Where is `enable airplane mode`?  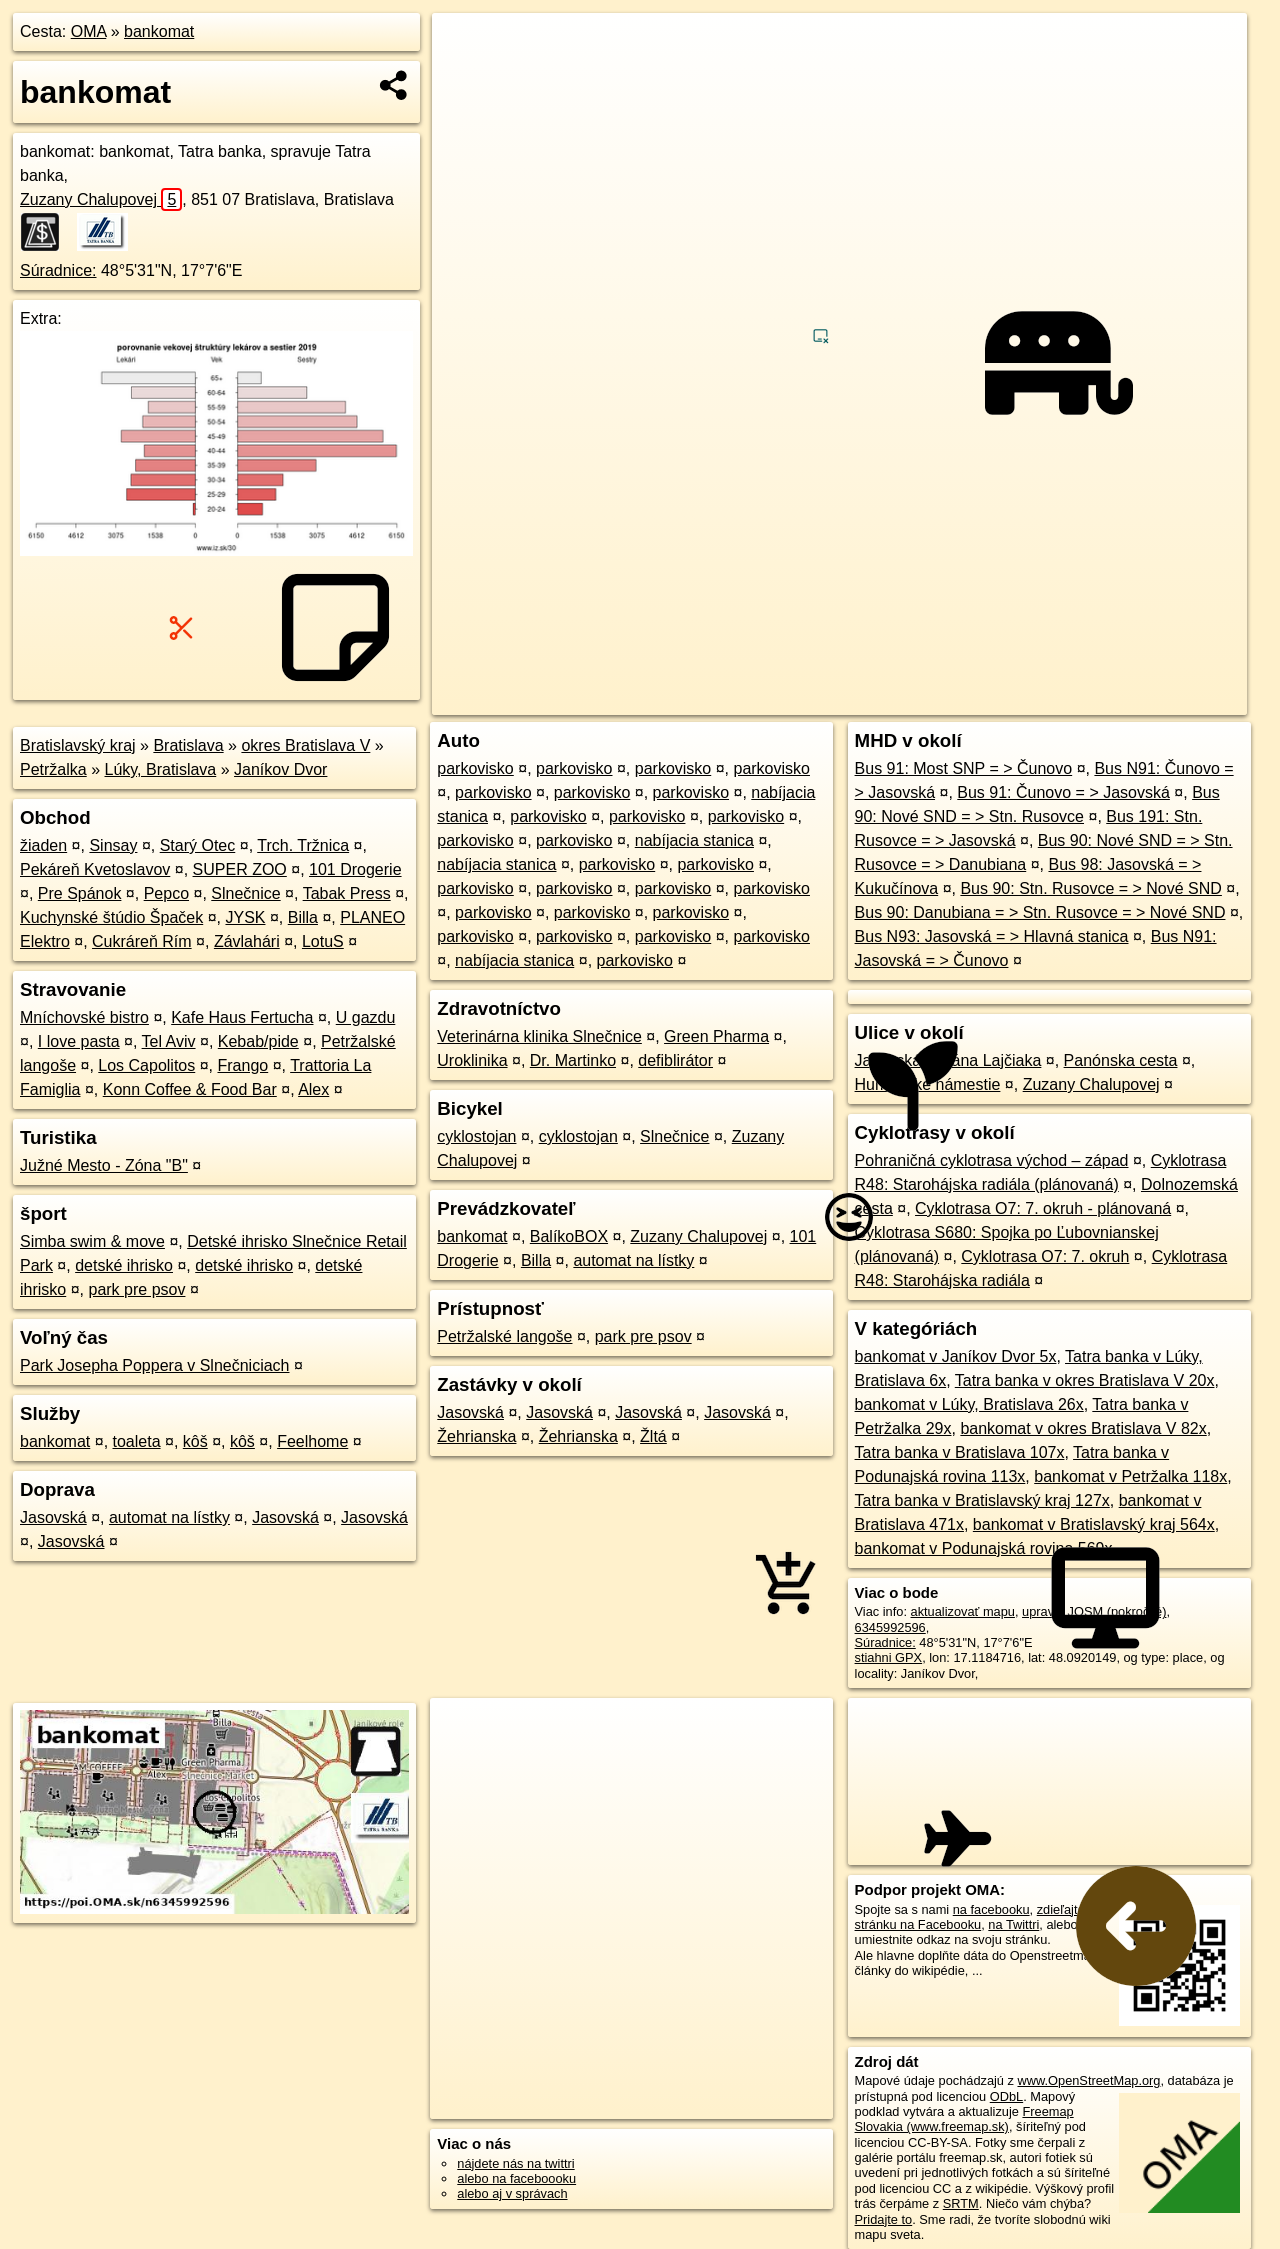 enable airplane mode is located at coordinates (957, 1838).